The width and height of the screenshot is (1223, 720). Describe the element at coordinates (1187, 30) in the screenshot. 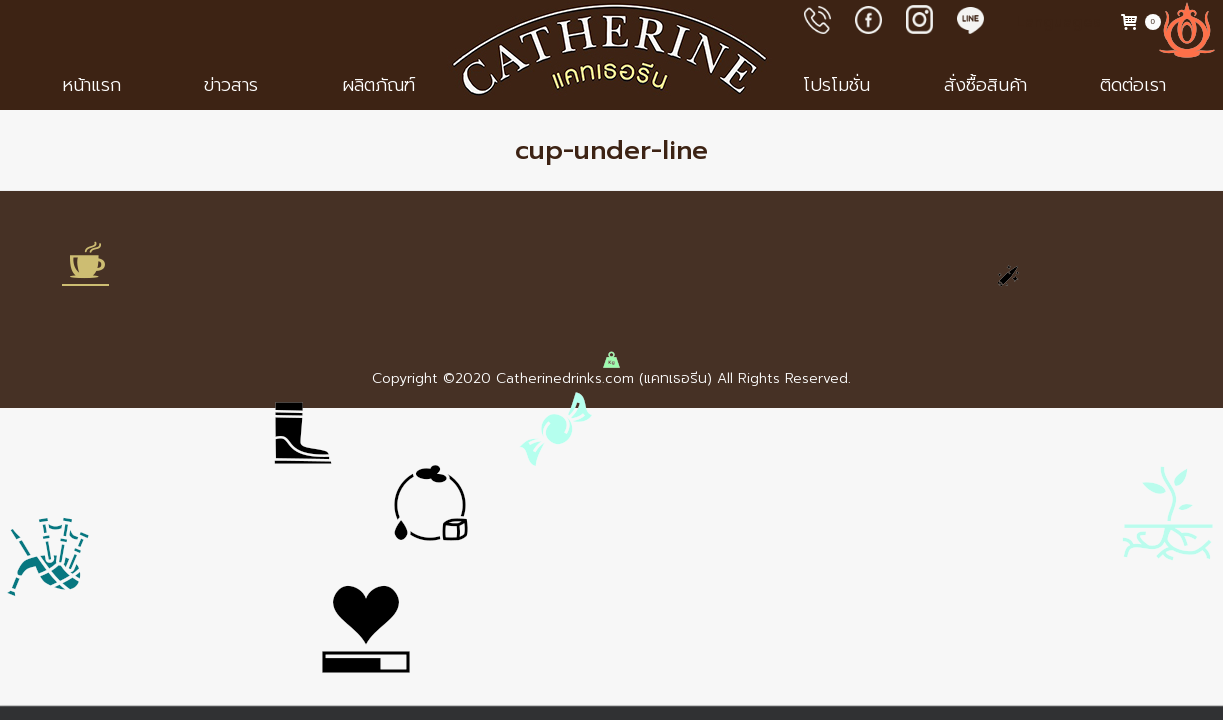

I see `decorative emblem or crest symbol` at that location.